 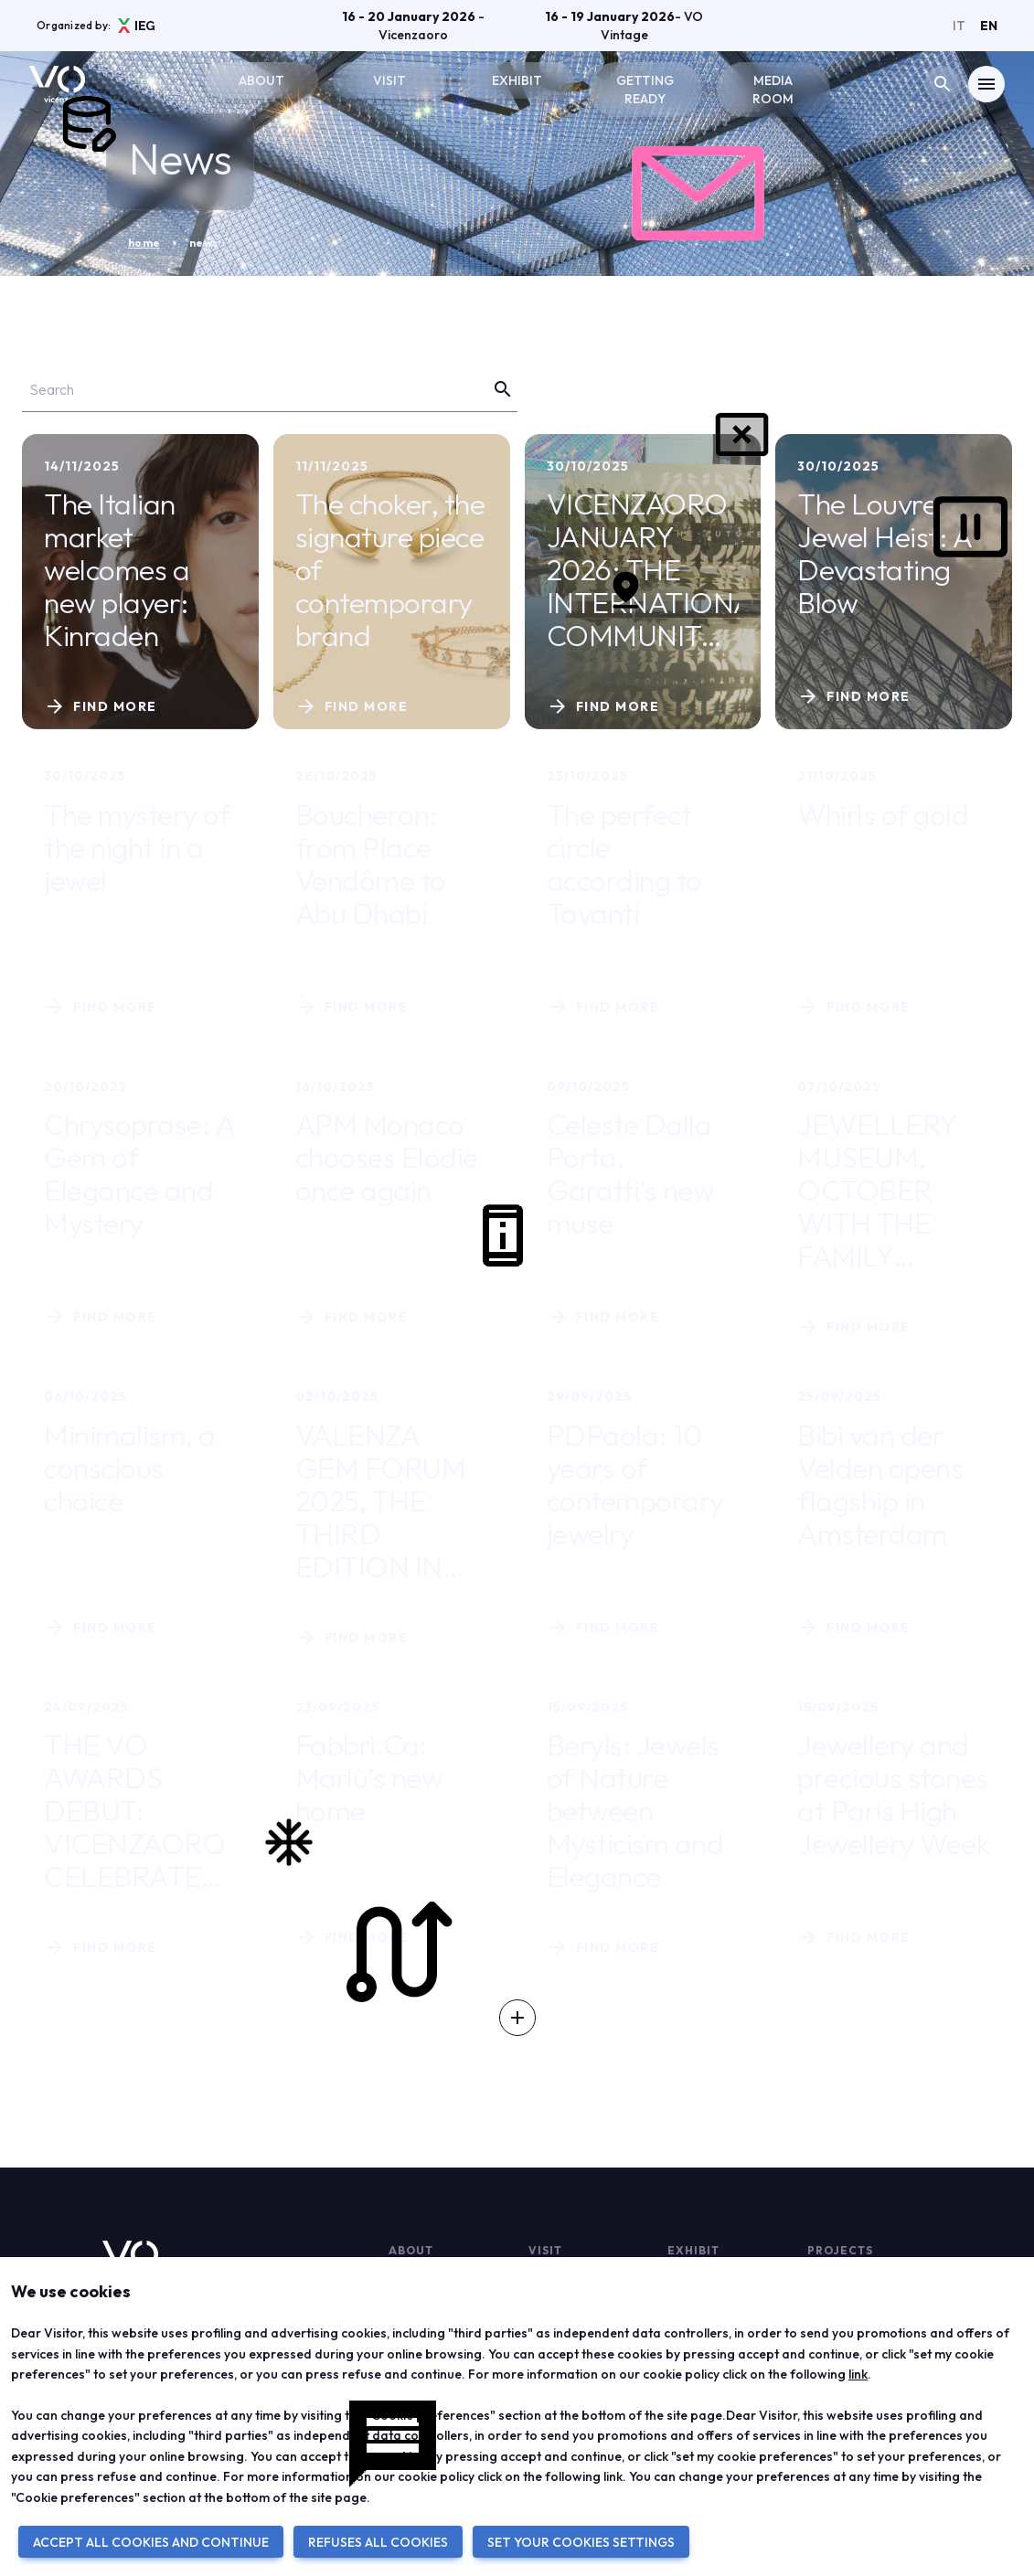 What do you see at coordinates (392, 2443) in the screenshot?
I see `open messaging or chat` at bounding box center [392, 2443].